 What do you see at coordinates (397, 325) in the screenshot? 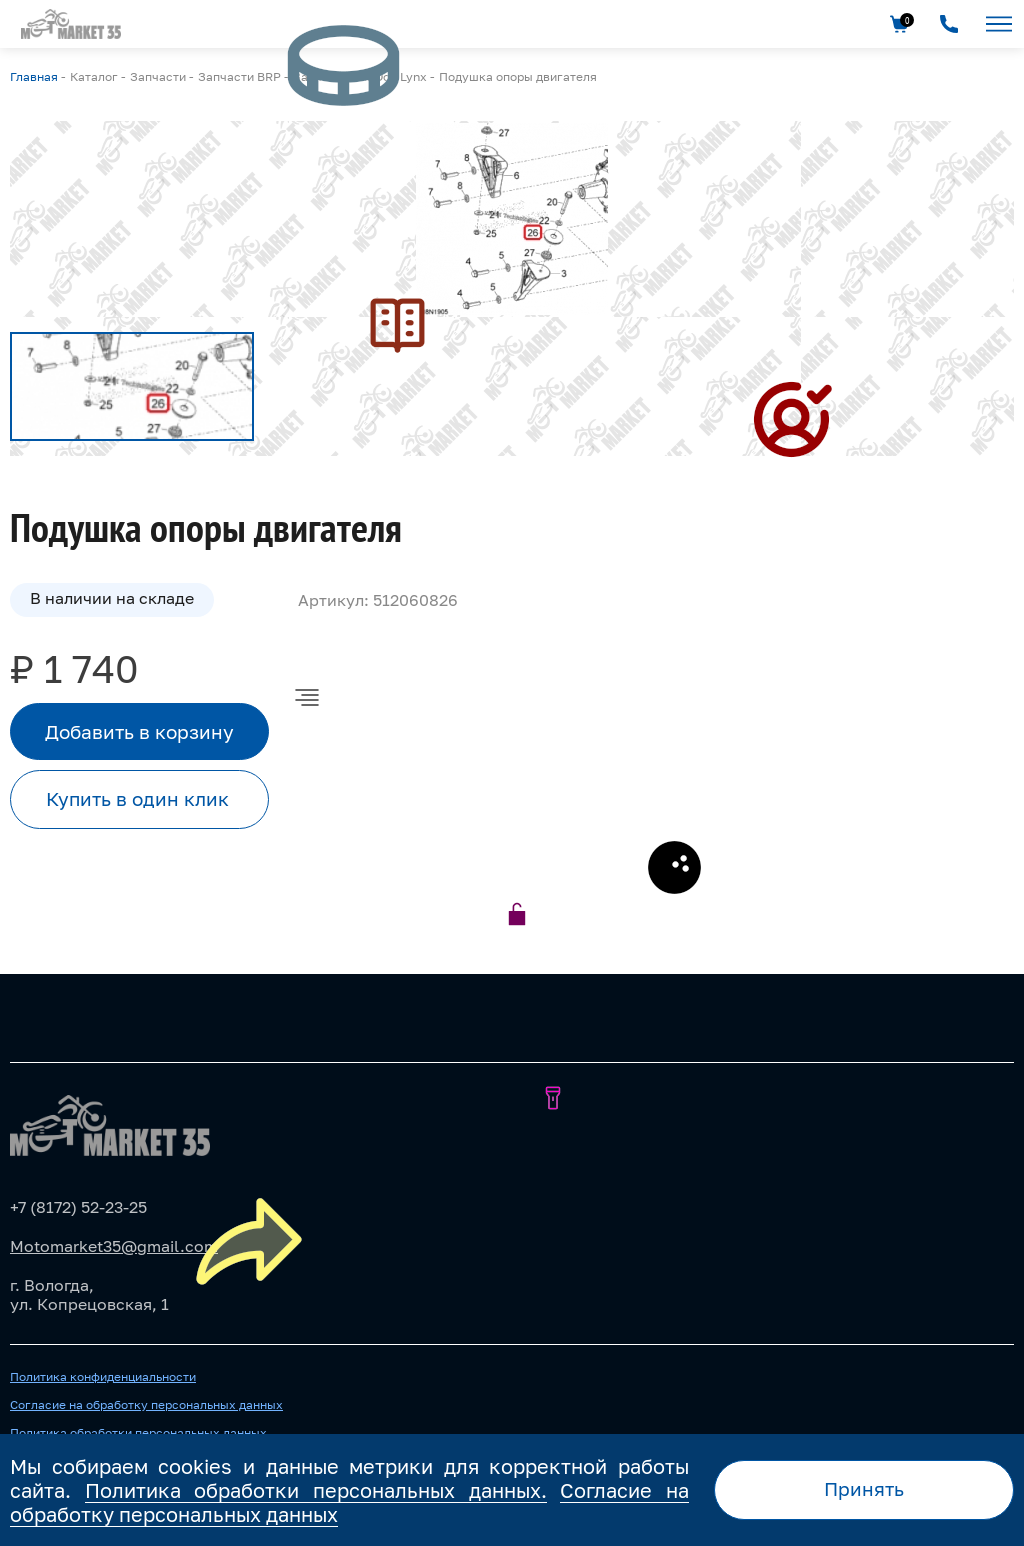
I see `access vocabulary or dictionary features` at bounding box center [397, 325].